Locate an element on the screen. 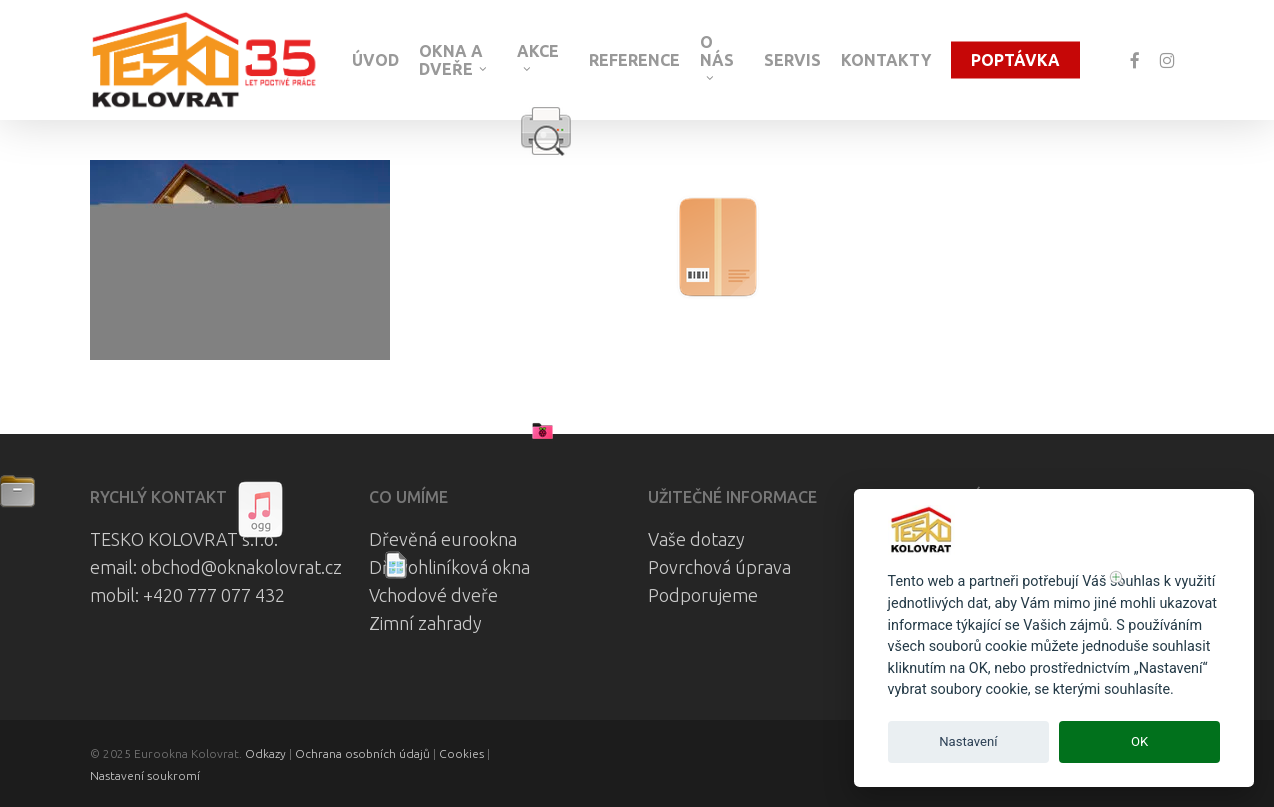  open the file manager application is located at coordinates (17, 490).